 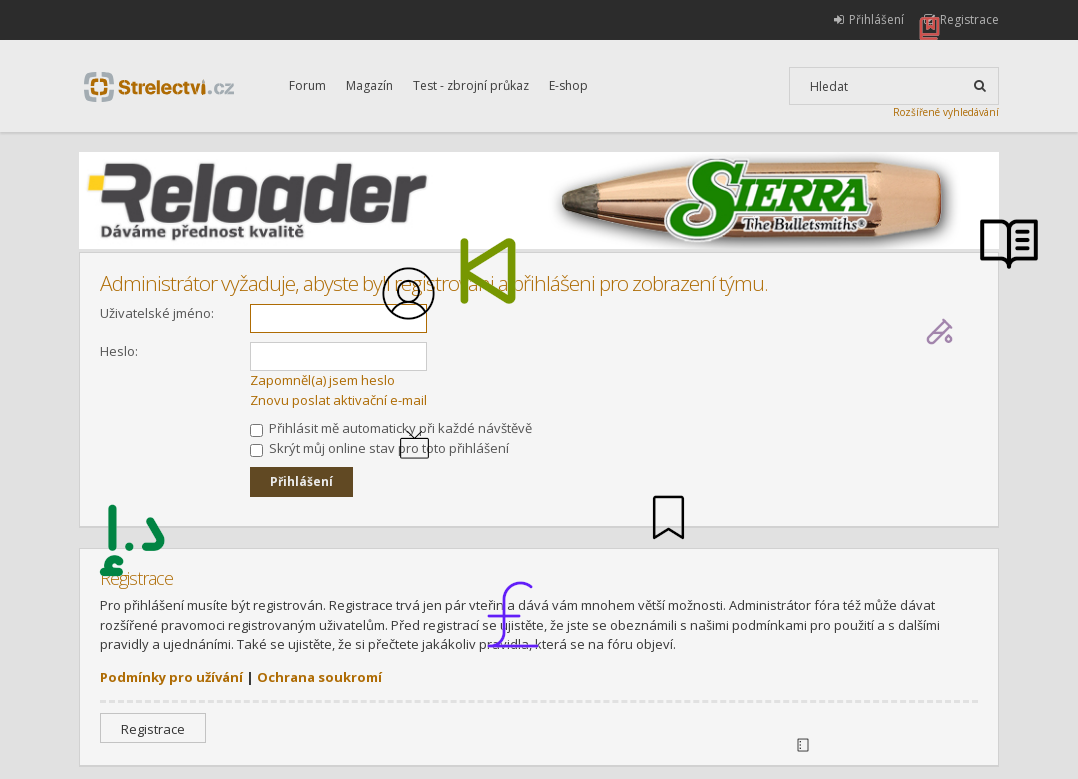 What do you see at coordinates (133, 542) in the screenshot?
I see `indicates price or amount in UAE dirhams` at bounding box center [133, 542].